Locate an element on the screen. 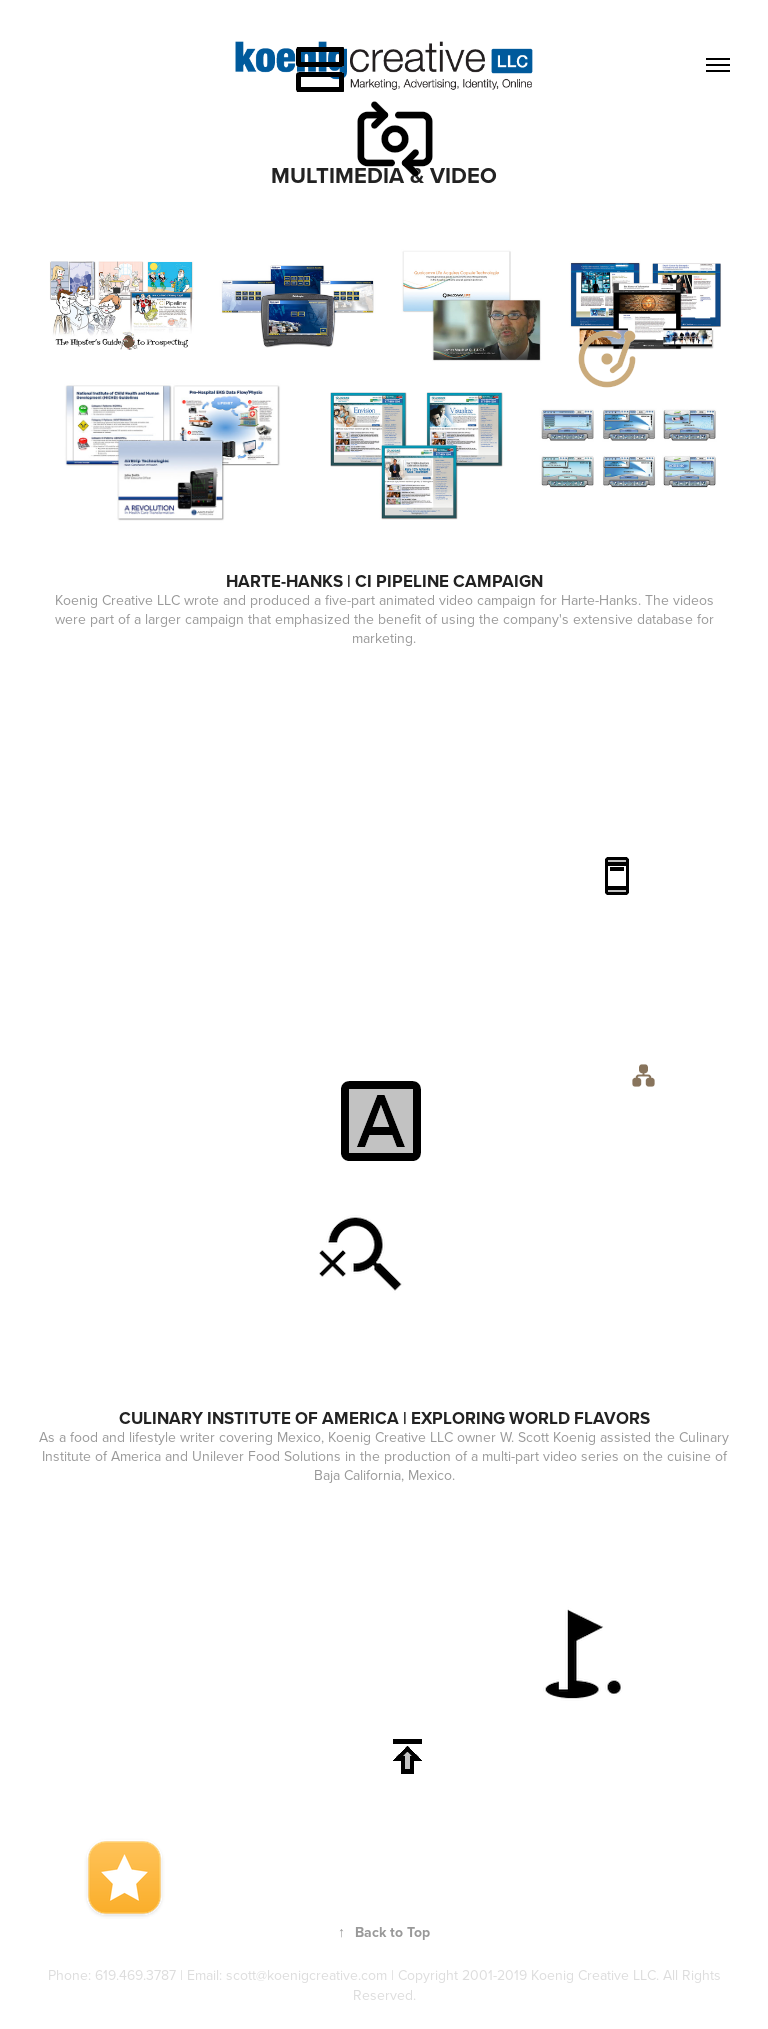 This screenshot has height=2029, width=768. view nearby golf courses is located at coordinates (581, 1654).